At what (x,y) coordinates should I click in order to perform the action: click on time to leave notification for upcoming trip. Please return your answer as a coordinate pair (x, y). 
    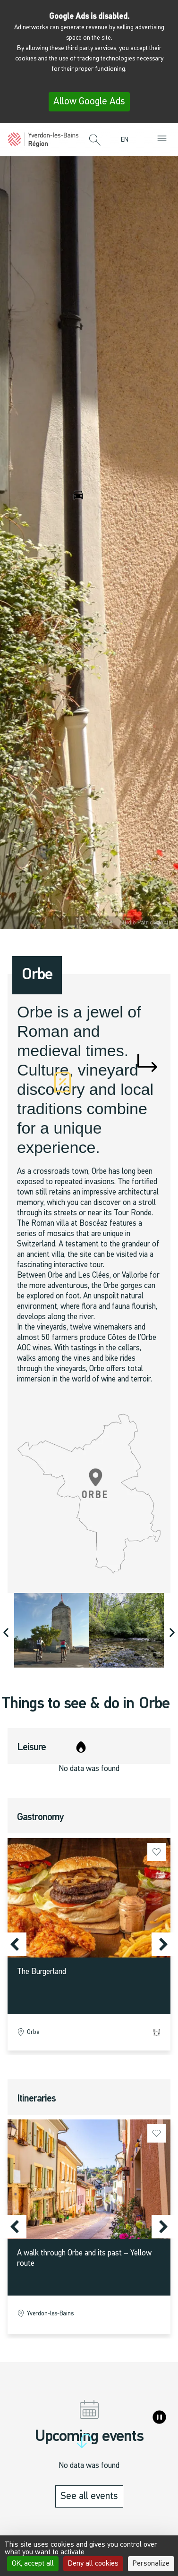
    Looking at the image, I should click on (78, 495).